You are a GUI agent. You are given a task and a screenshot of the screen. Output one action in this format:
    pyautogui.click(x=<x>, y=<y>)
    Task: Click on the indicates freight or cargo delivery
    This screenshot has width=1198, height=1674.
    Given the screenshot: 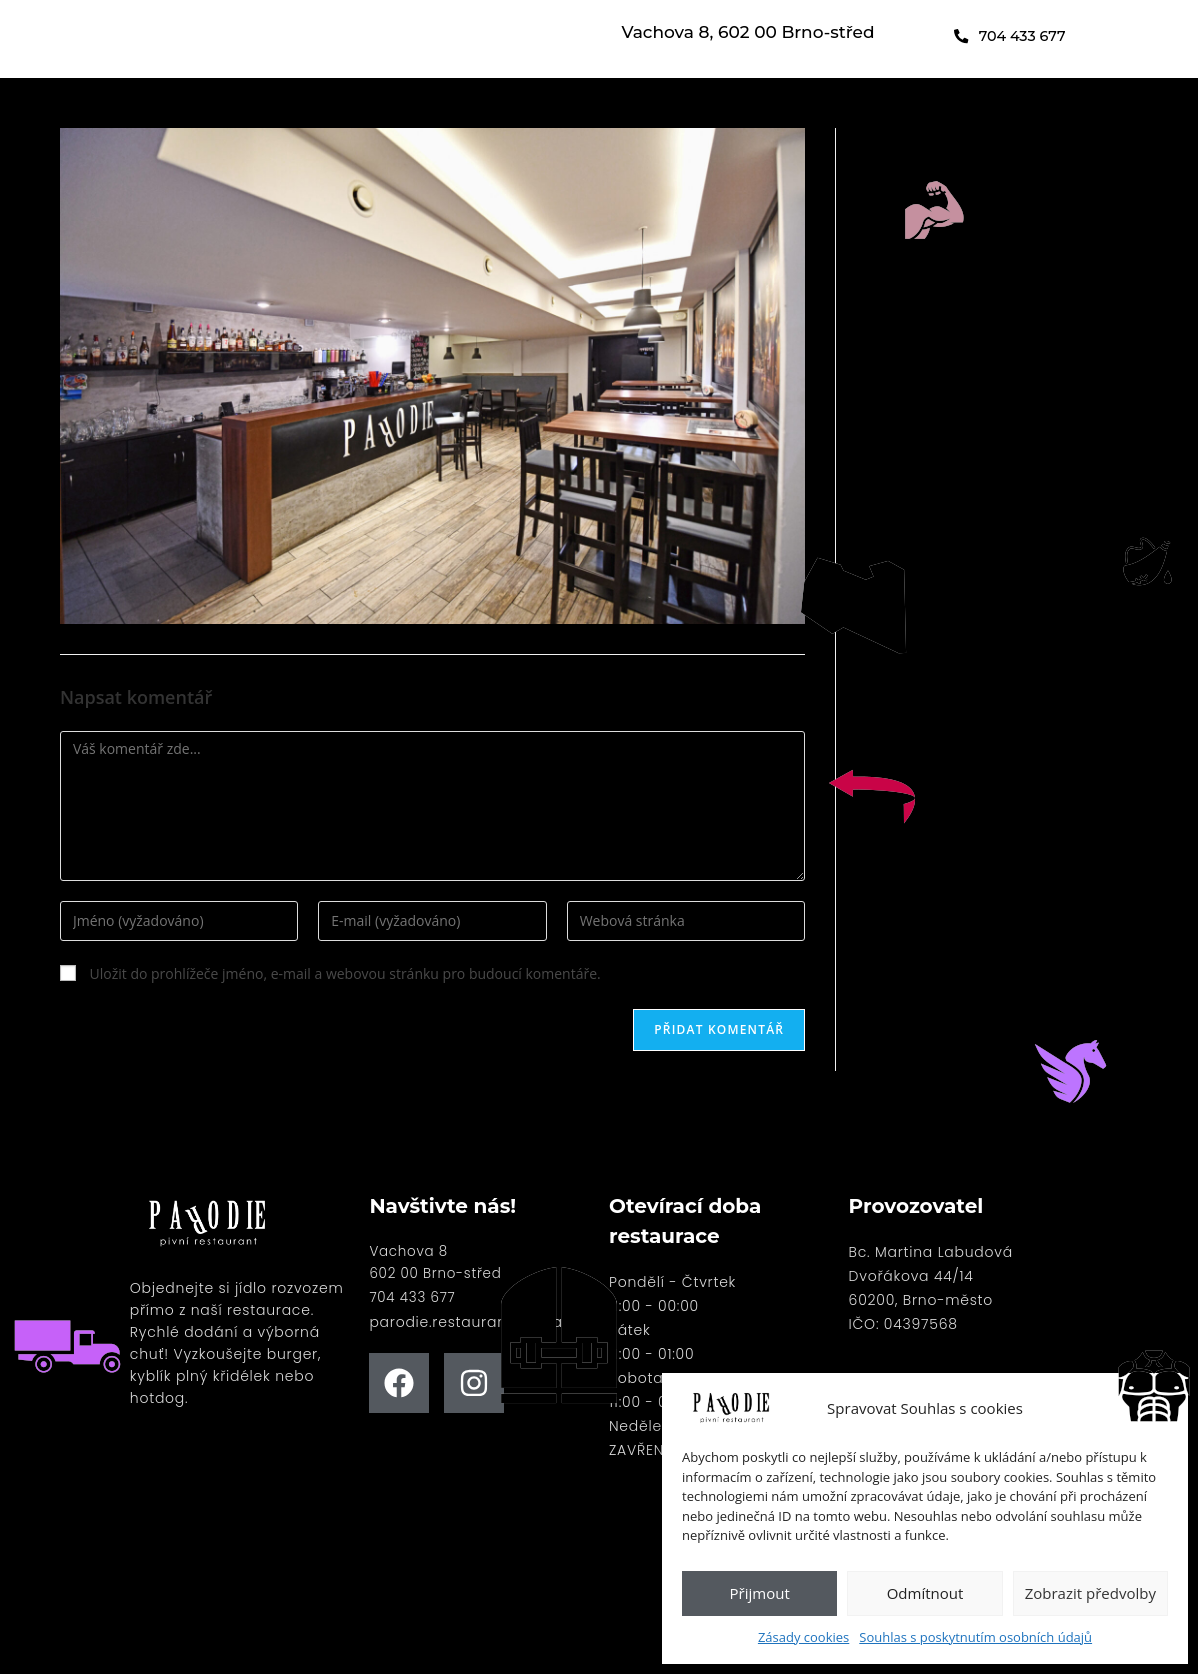 What is the action you would take?
    pyautogui.click(x=67, y=1346)
    